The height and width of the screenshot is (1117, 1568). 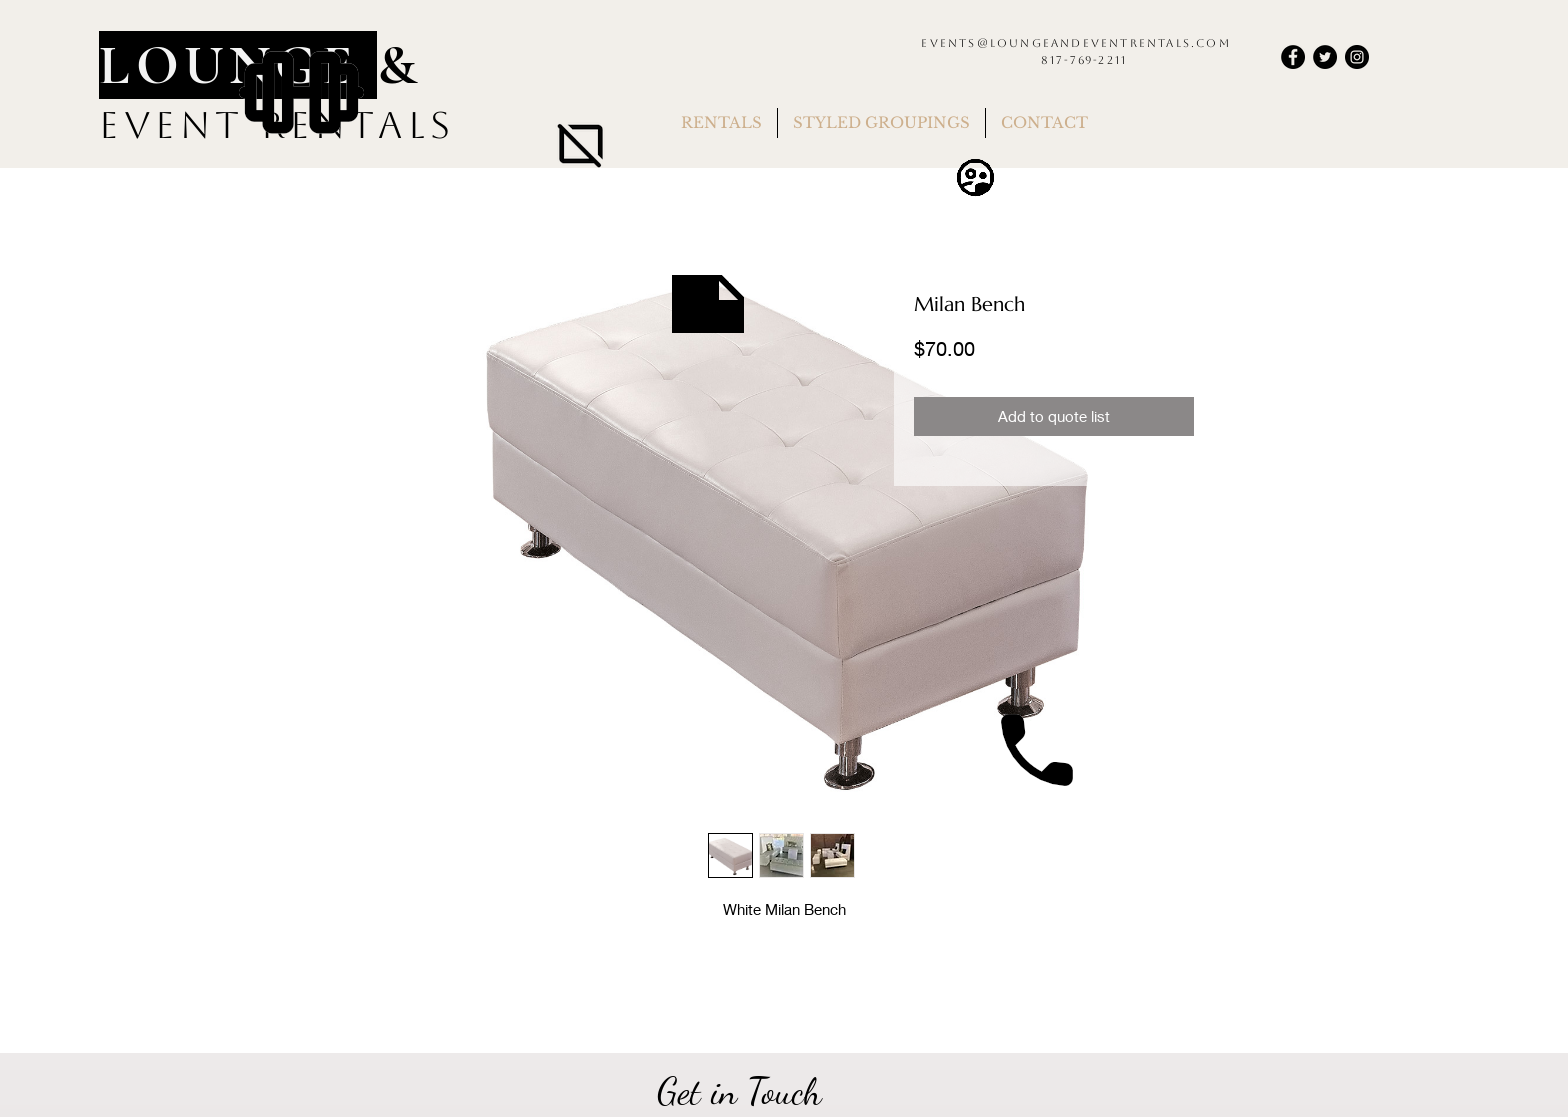 I want to click on make a phone call, so click(x=1037, y=750).